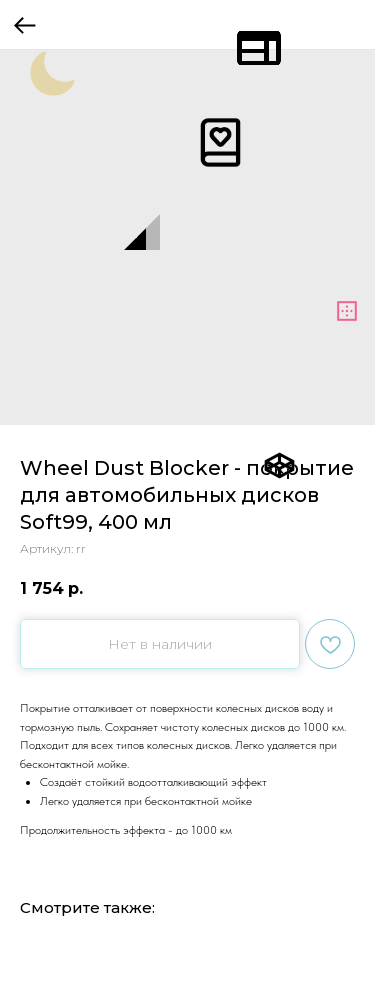  What do you see at coordinates (142, 232) in the screenshot?
I see `indicates weak cellular signal strength (2 bars)` at bounding box center [142, 232].